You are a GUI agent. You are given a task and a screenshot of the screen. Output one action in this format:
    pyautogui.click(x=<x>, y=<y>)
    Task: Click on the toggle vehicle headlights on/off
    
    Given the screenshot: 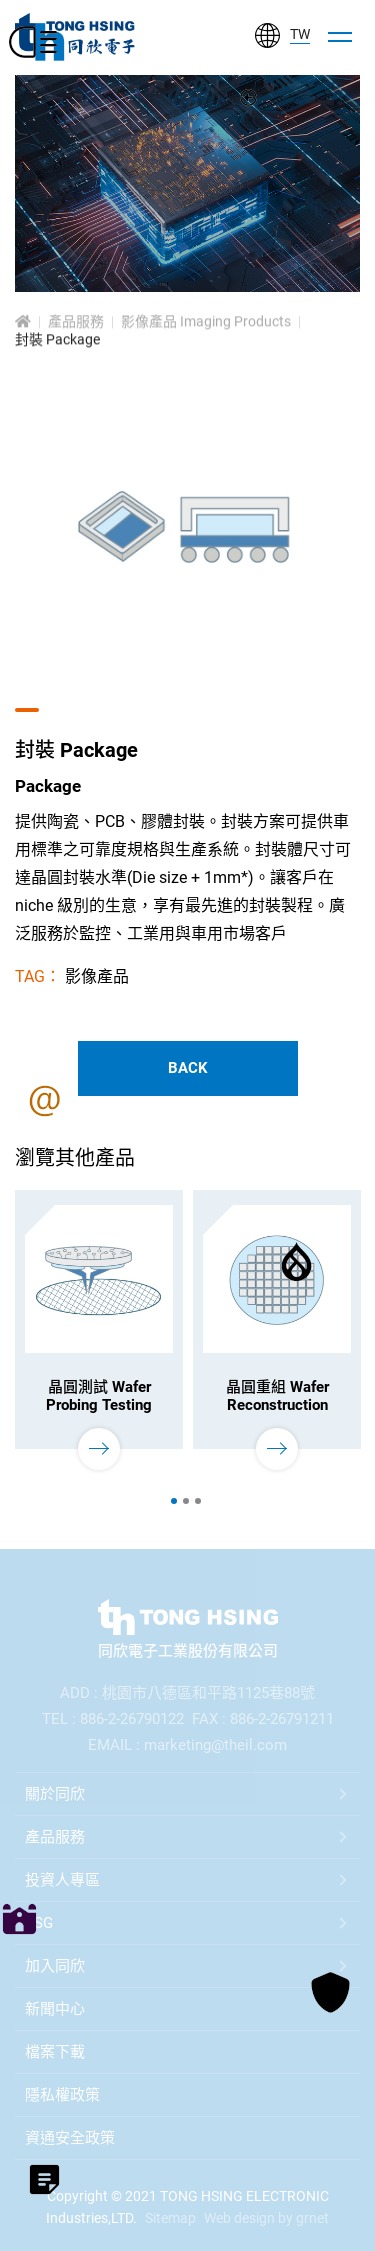 What is the action you would take?
    pyautogui.click(x=33, y=42)
    